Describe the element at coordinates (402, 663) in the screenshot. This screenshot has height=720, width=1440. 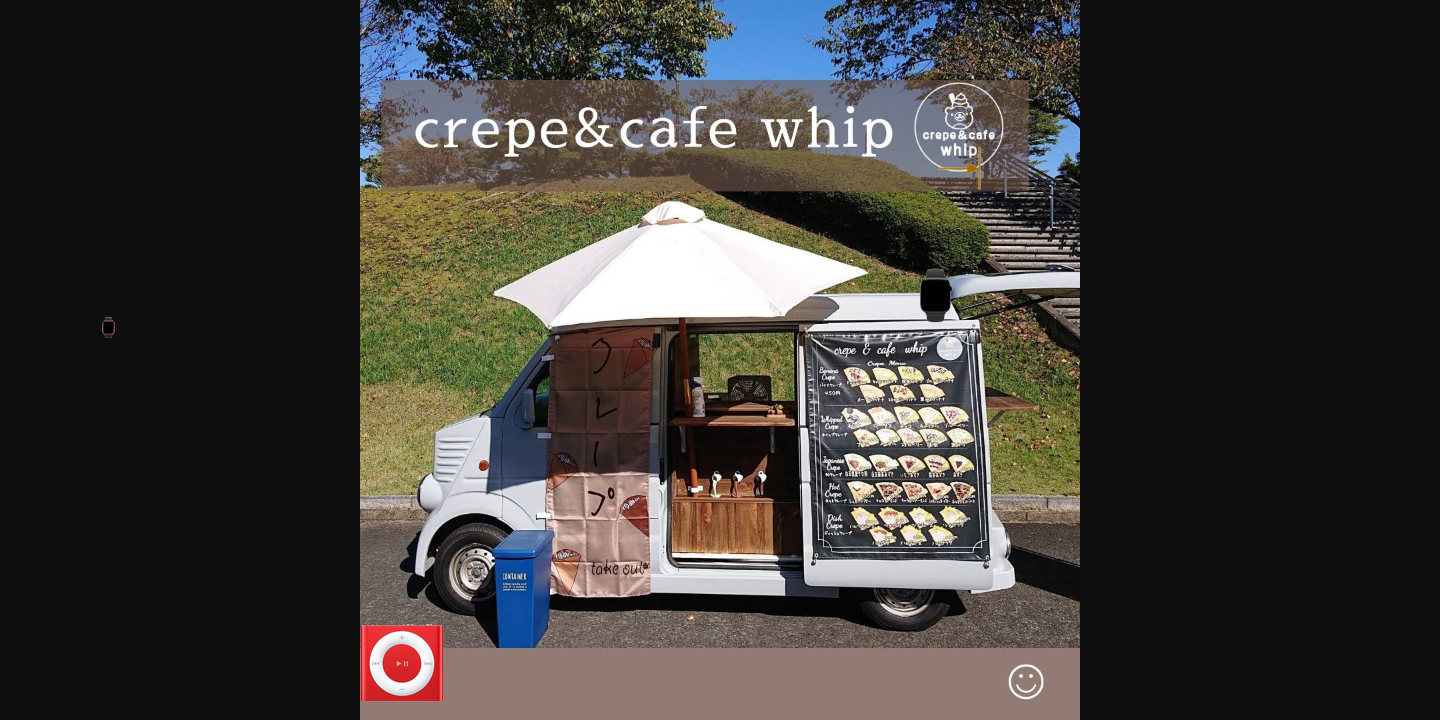
I see `iPod shuffle device connected` at that location.